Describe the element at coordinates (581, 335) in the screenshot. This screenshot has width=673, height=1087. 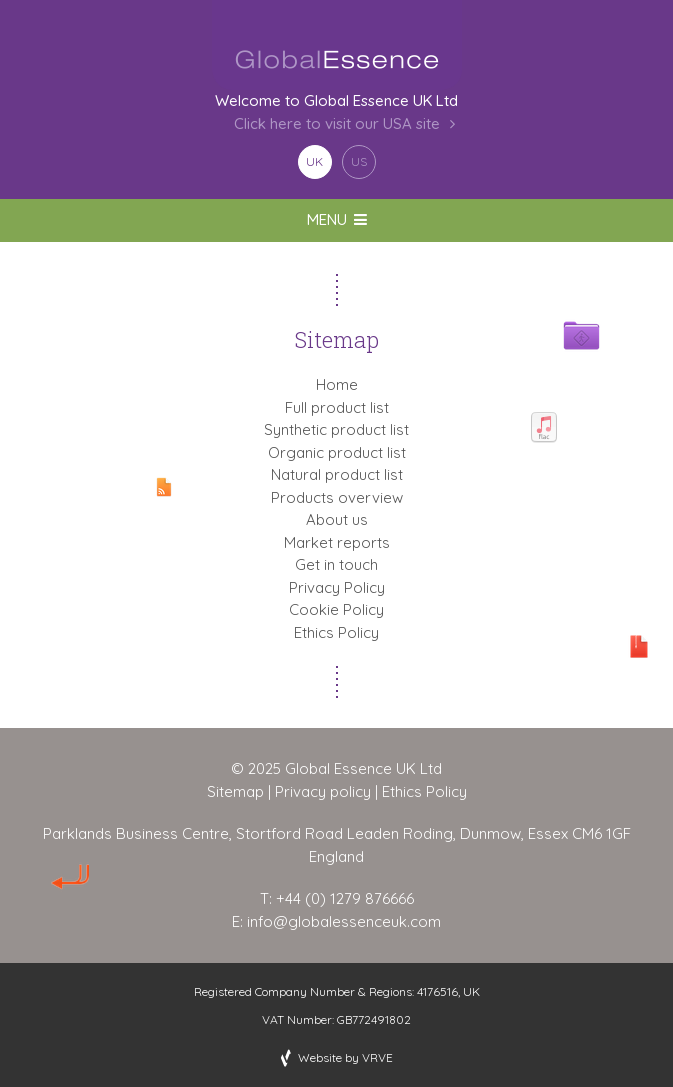
I see `access public or shared folder` at that location.